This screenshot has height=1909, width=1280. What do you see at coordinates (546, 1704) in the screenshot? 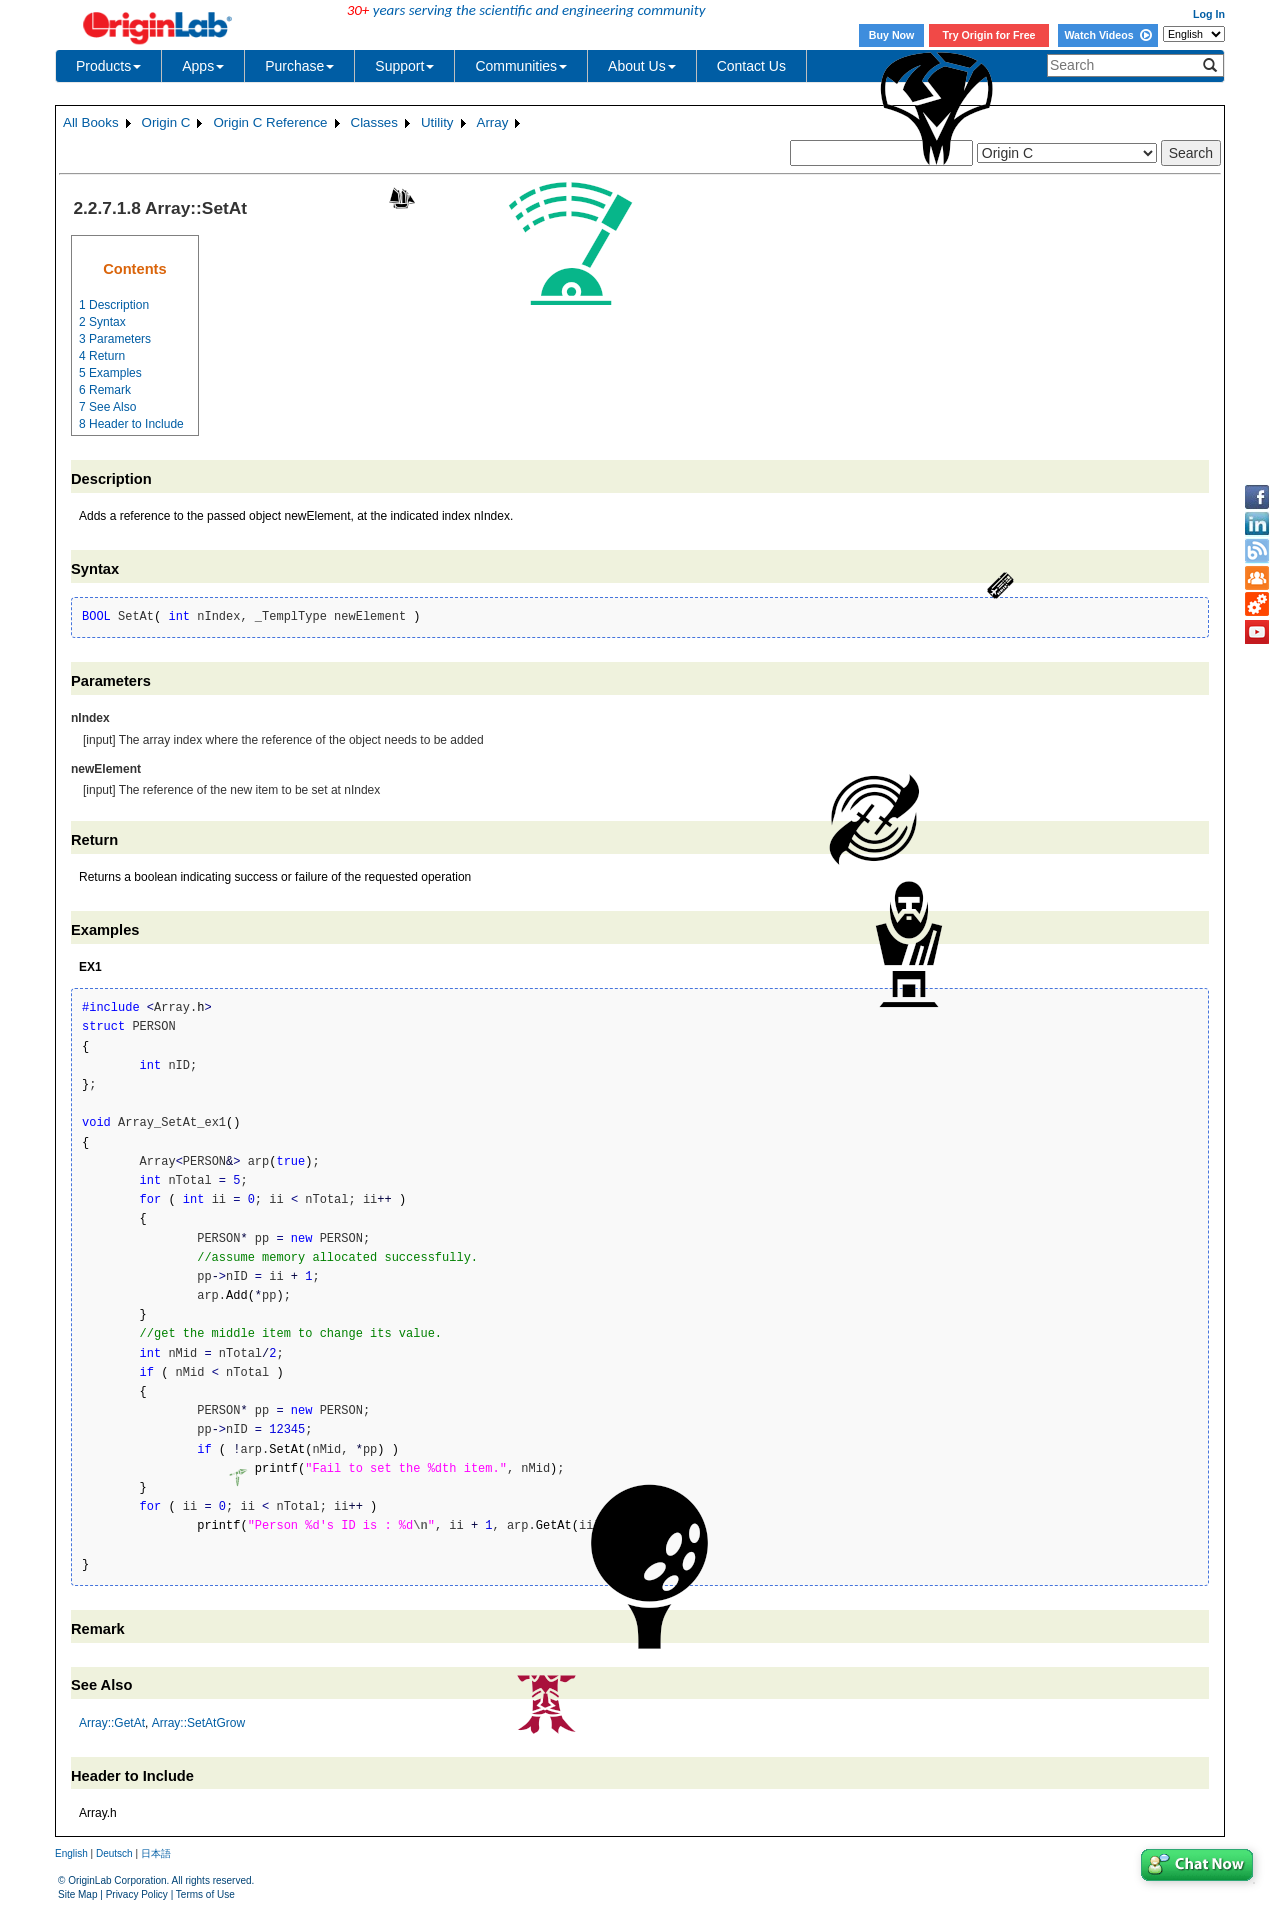
I see `the deku tree character from the legend of zelda series` at bounding box center [546, 1704].